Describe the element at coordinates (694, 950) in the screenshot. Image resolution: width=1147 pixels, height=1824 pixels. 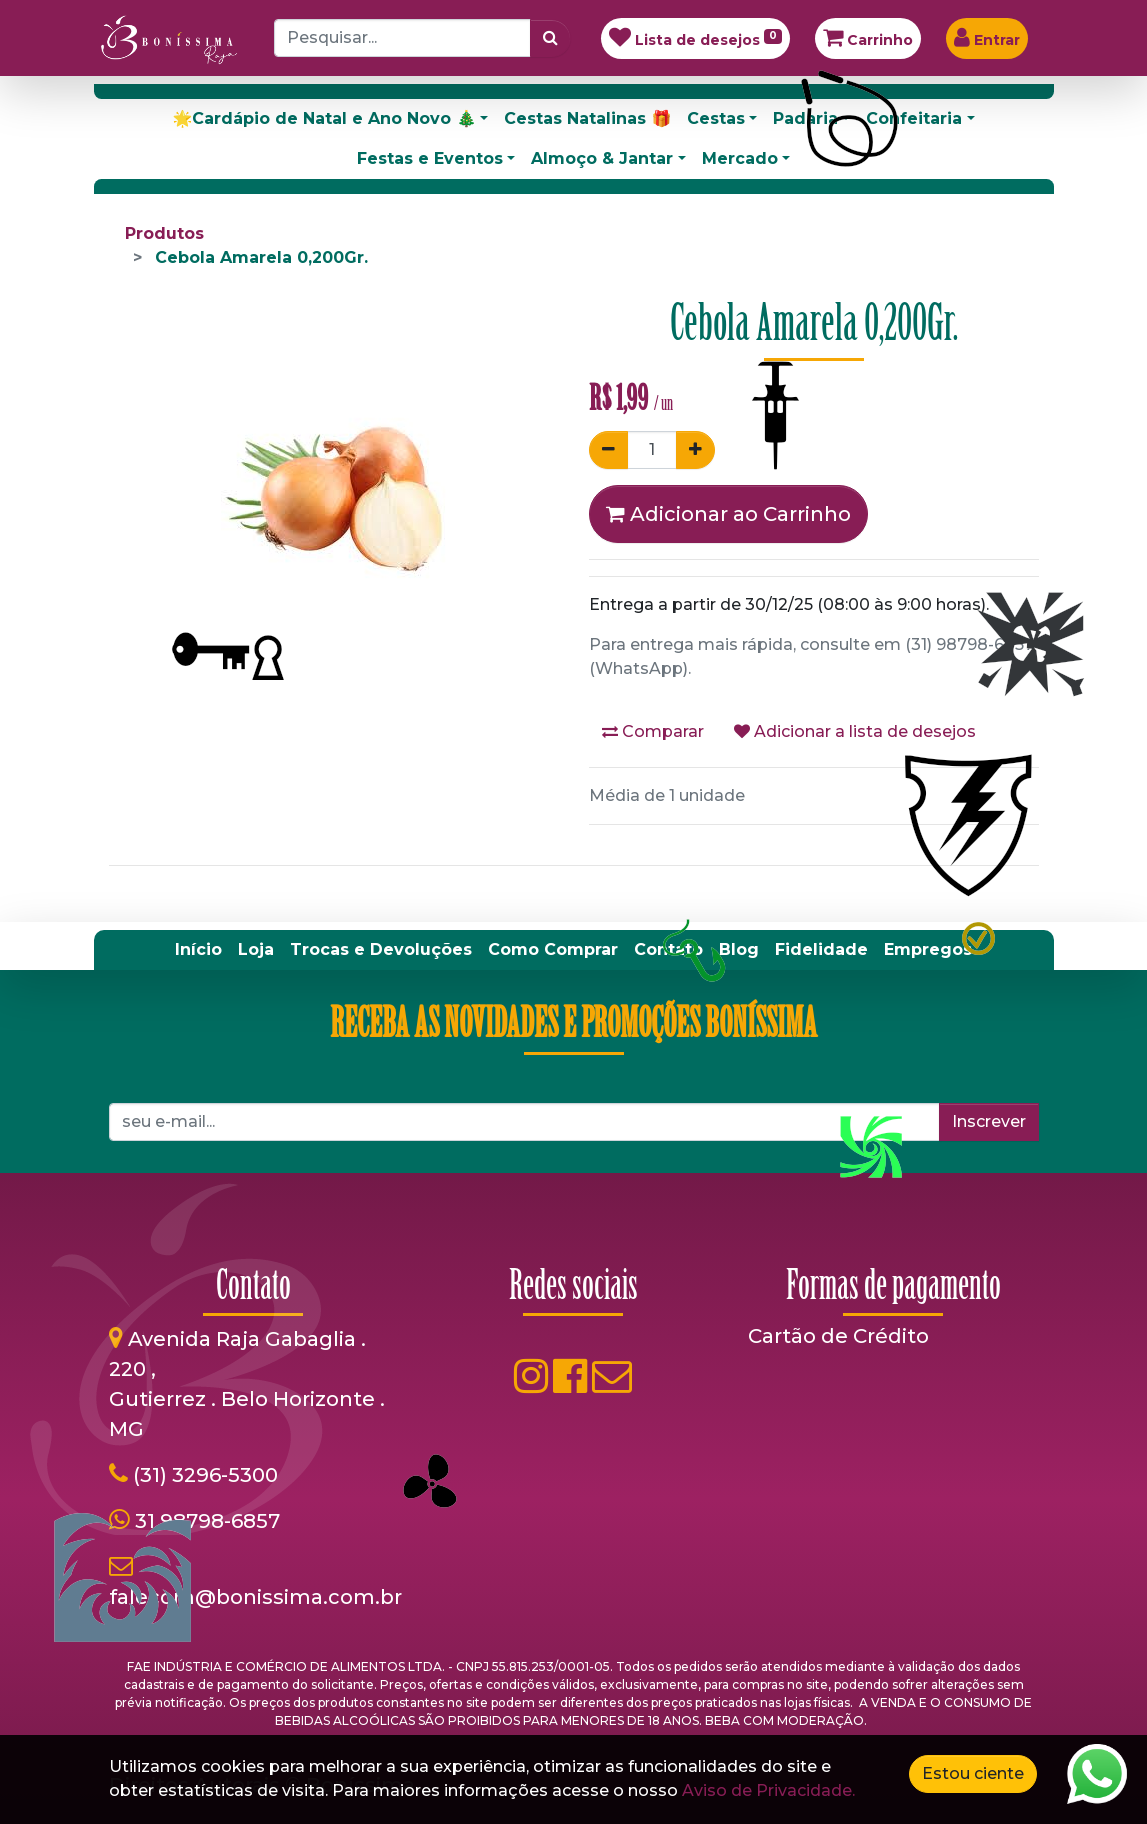
I see `access fishing mini-game or activity` at that location.